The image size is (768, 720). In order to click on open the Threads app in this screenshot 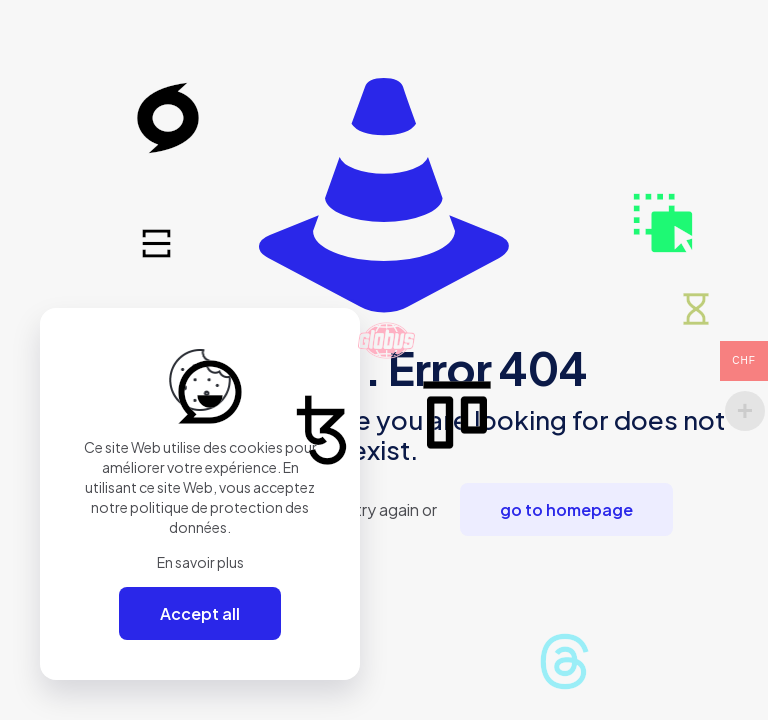, I will do `click(564, 661)`.